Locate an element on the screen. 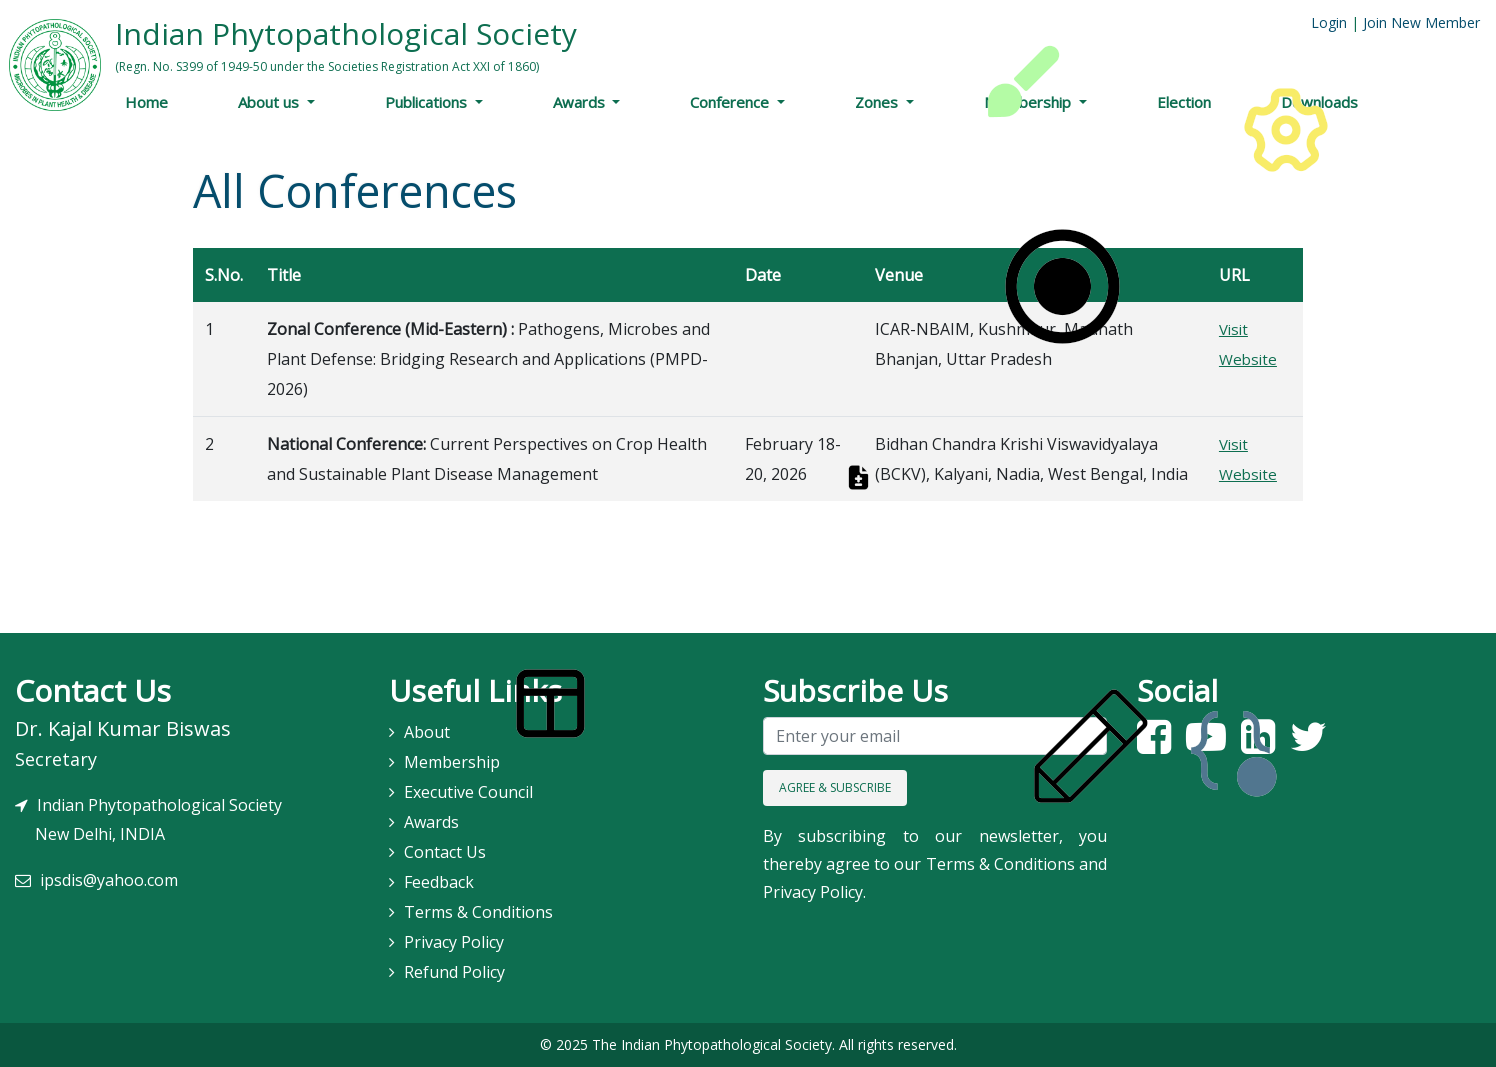  edit or modify content is located at coordinates (1088, 748).